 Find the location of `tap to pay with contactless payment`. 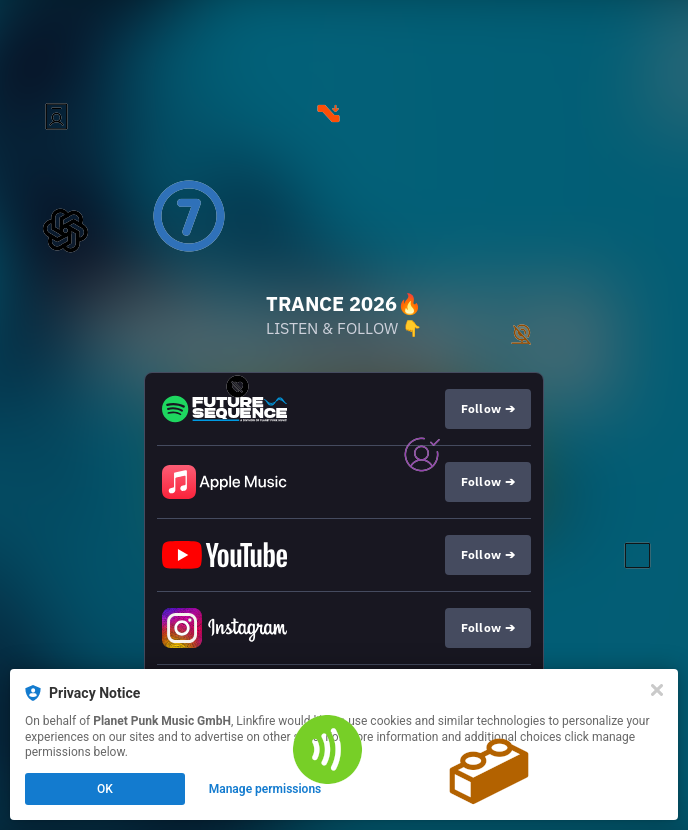

tap to pay with contactless payment is located at coordinates (327, 749).